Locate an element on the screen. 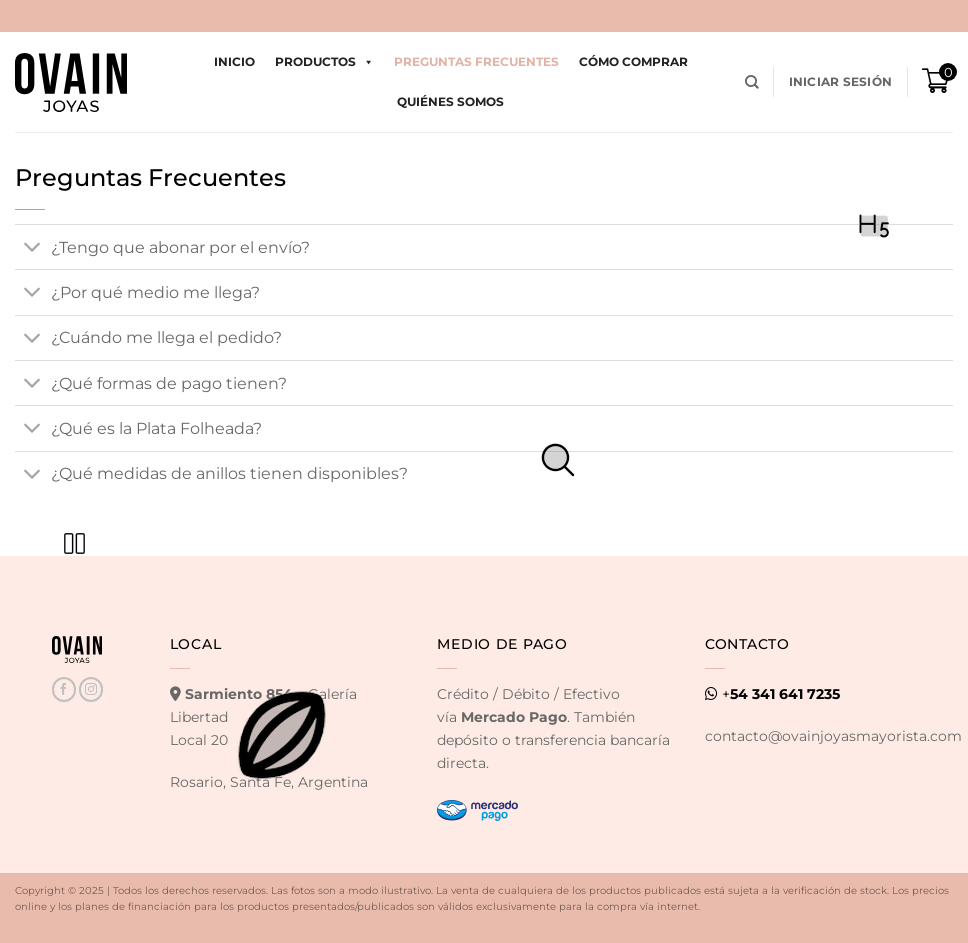 The width and height of the screenshot is (968, 943). switch to column view layout is located at coordinates (74, 543).